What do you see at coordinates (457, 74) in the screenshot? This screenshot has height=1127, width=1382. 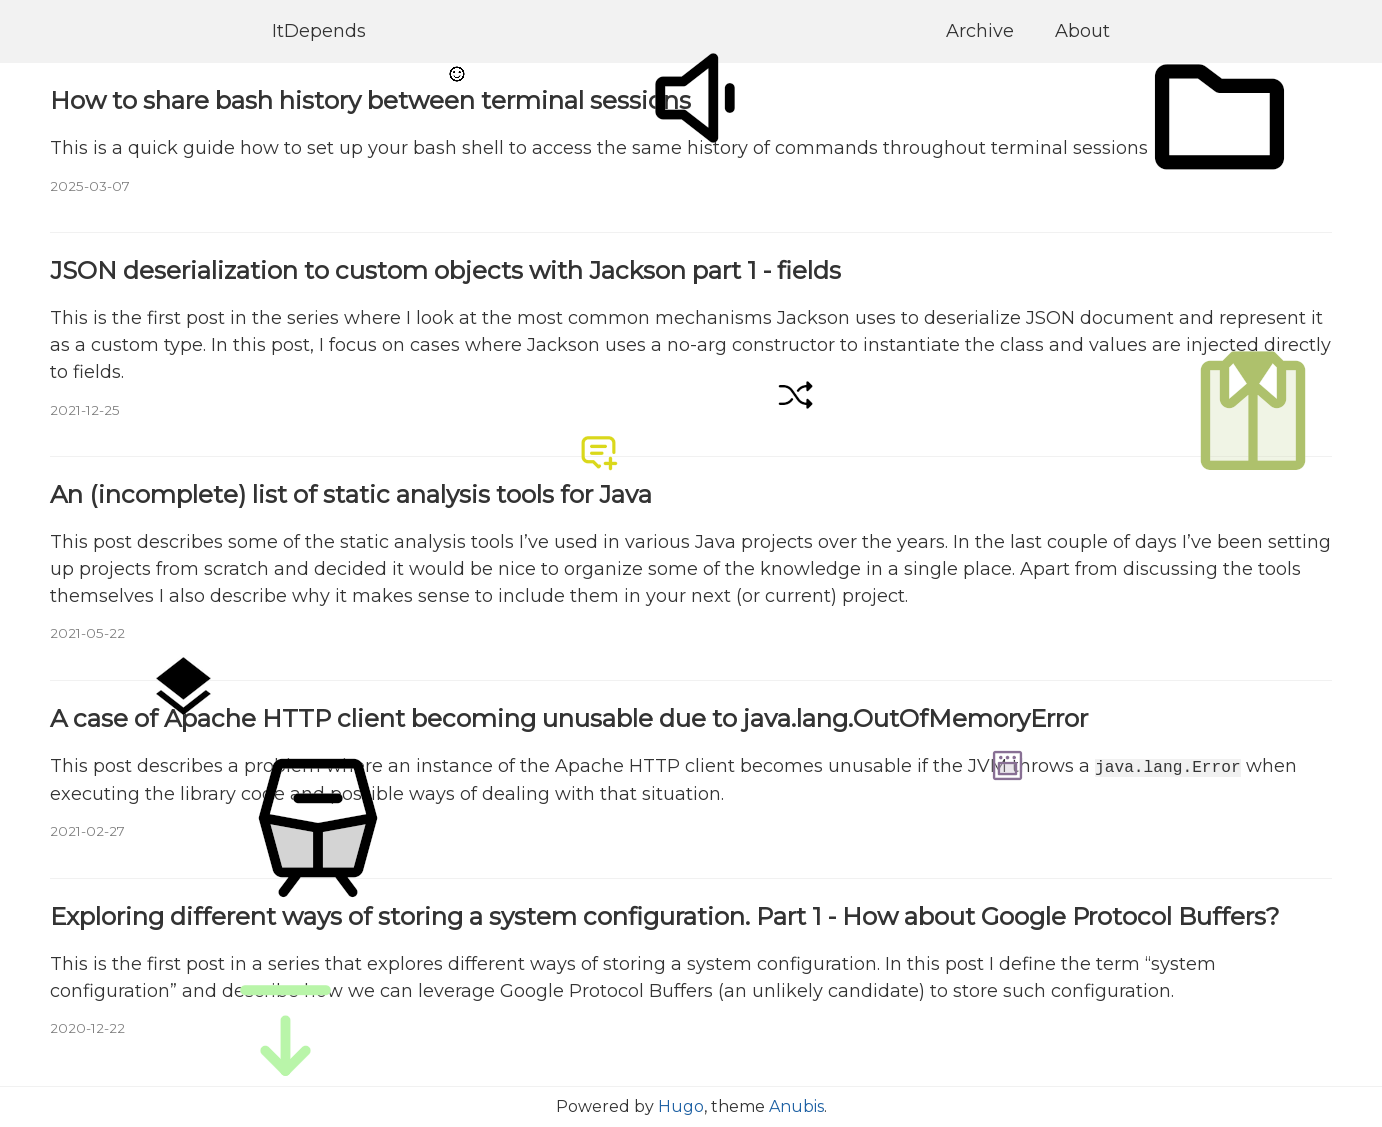 I see `rate your experience with a positive reaction` at bounding box center [457, 74].